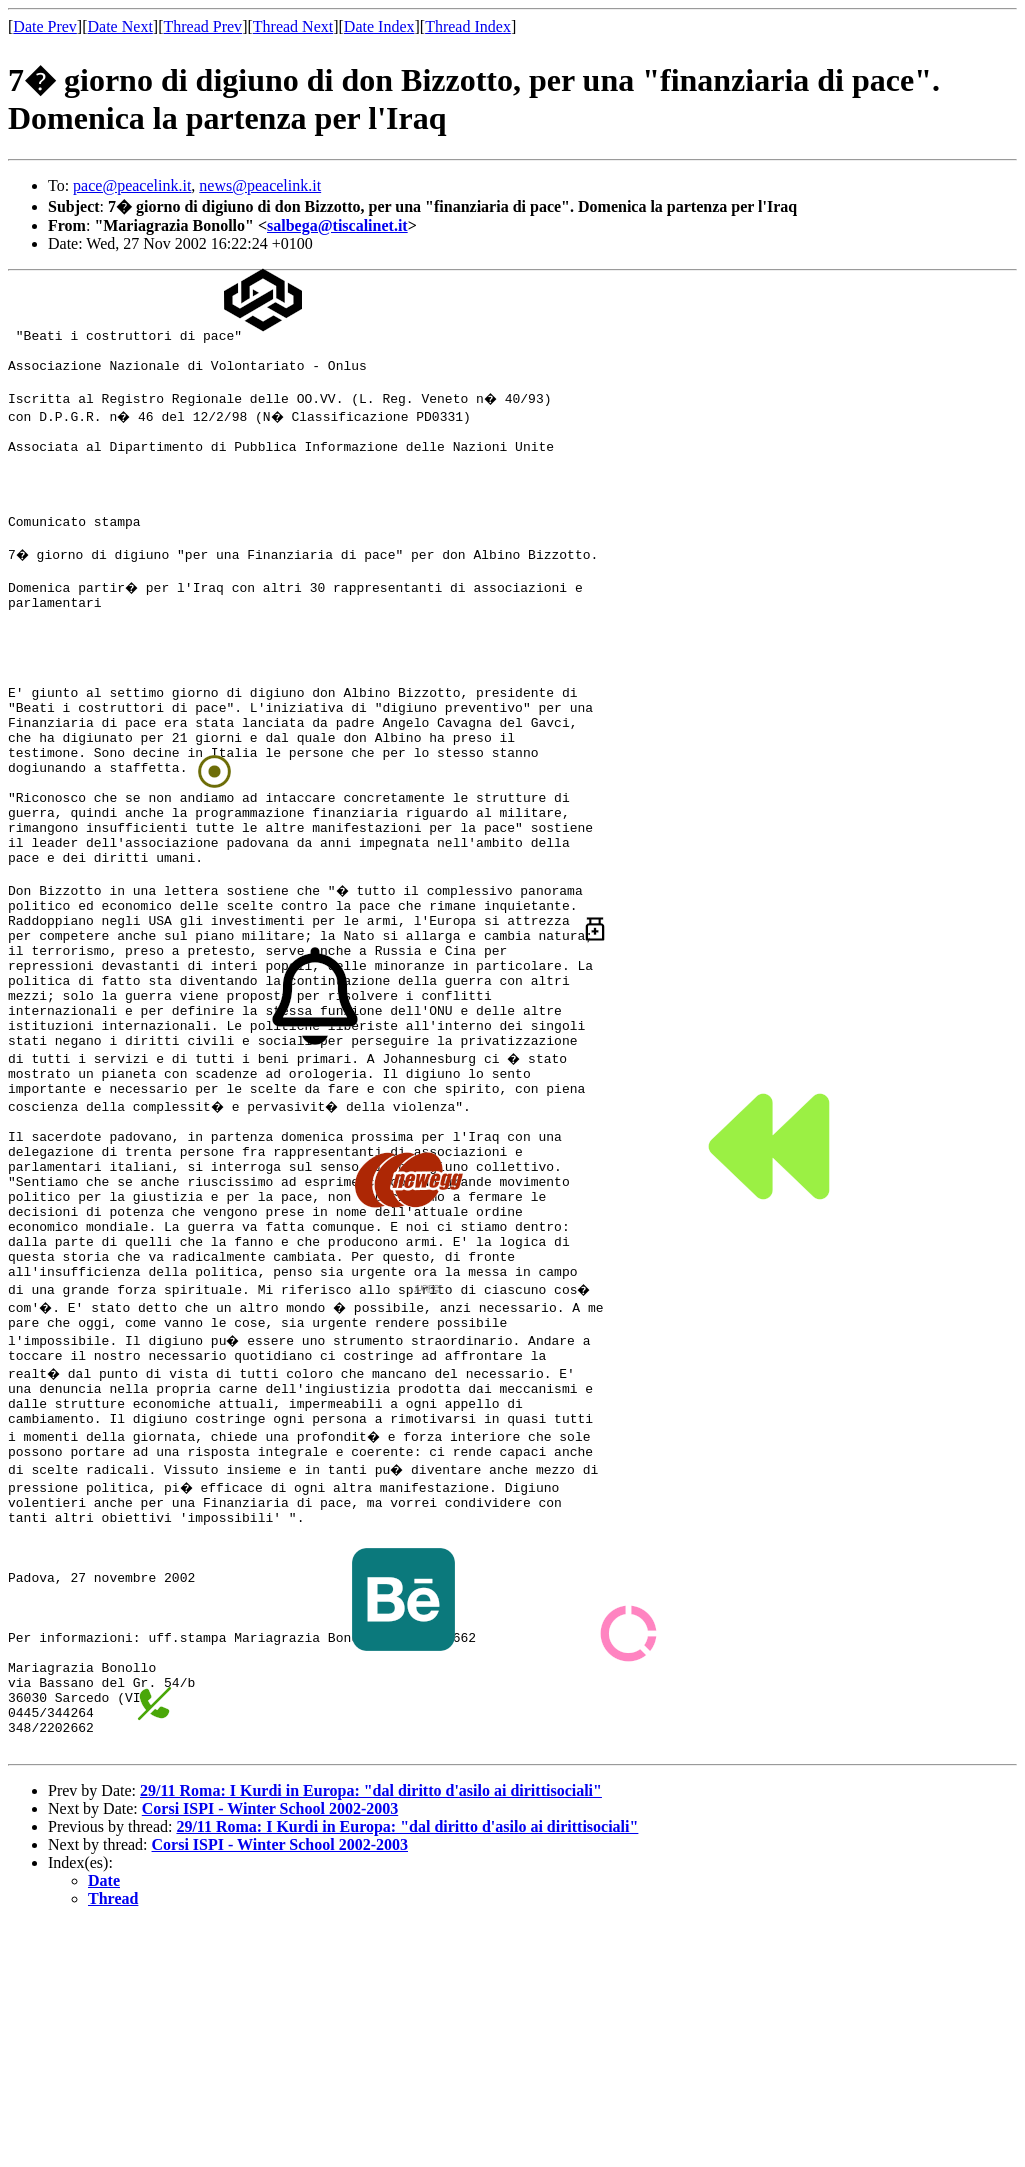 The image size is (1025, 2167). Describe the element at coordinates (403, 1599) in the screenshot. I see `visit Behance profile or portfolio` at that location.